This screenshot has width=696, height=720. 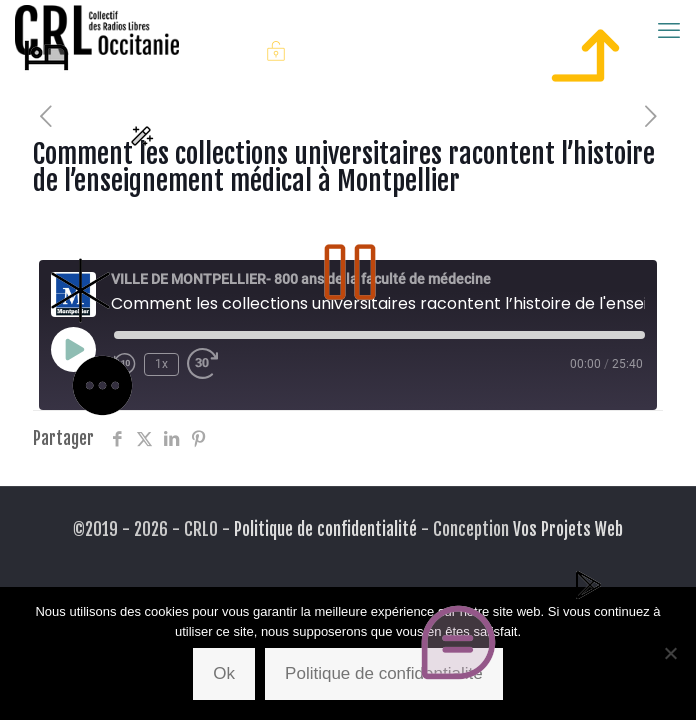 I want to click on open google play store, so click(x=586, y=585).